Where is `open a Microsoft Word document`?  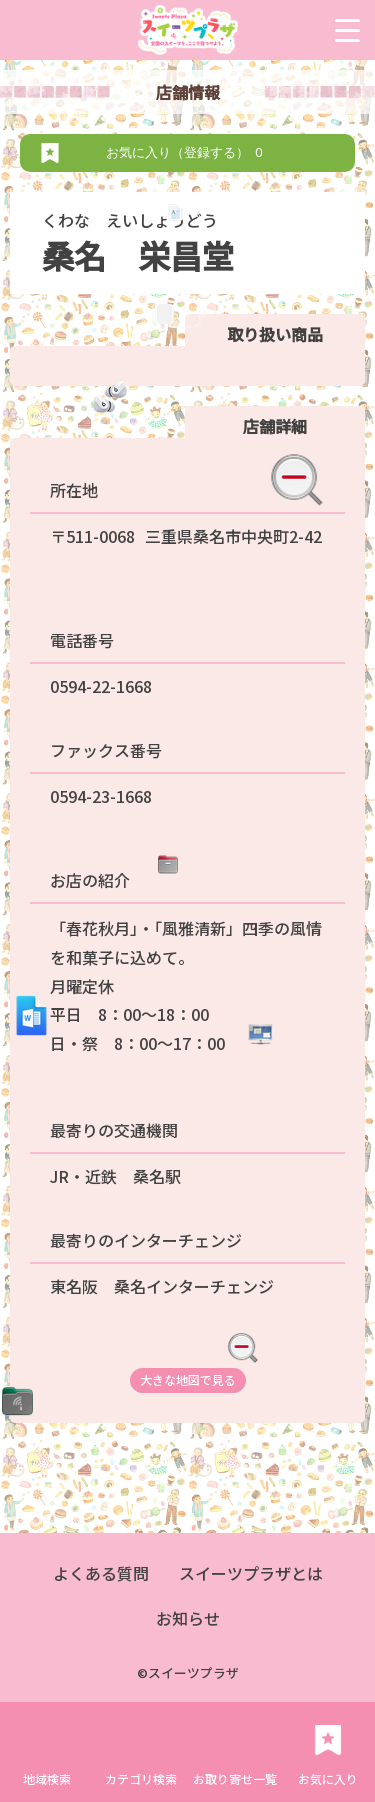
open a Microsoft Word document is located at coordinates (31, 1015).